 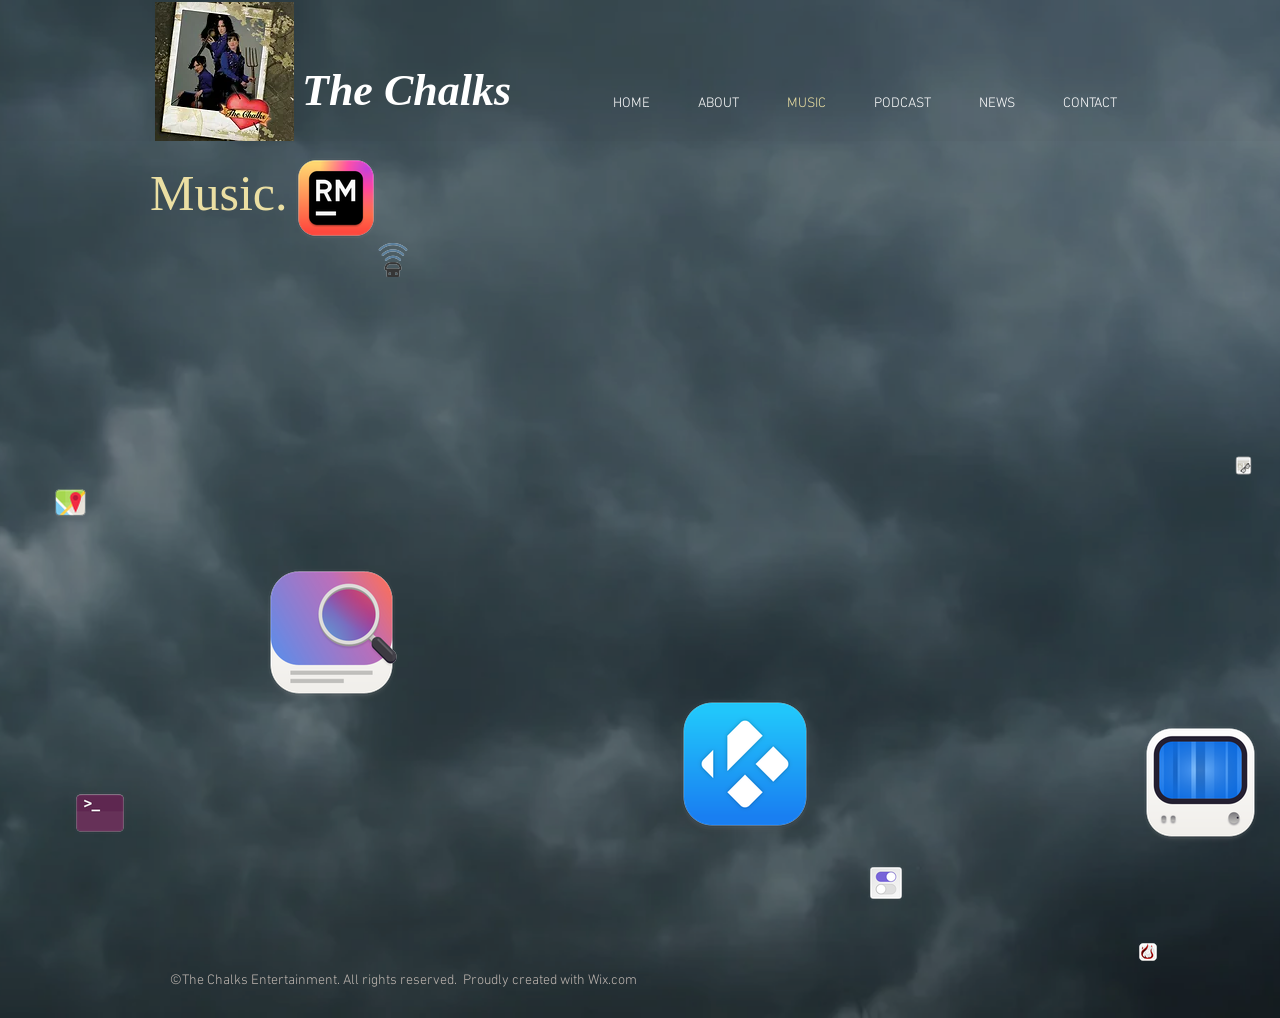 I want to click on indicates a wireless USB receiver is connected, so click(x=393, y=260).